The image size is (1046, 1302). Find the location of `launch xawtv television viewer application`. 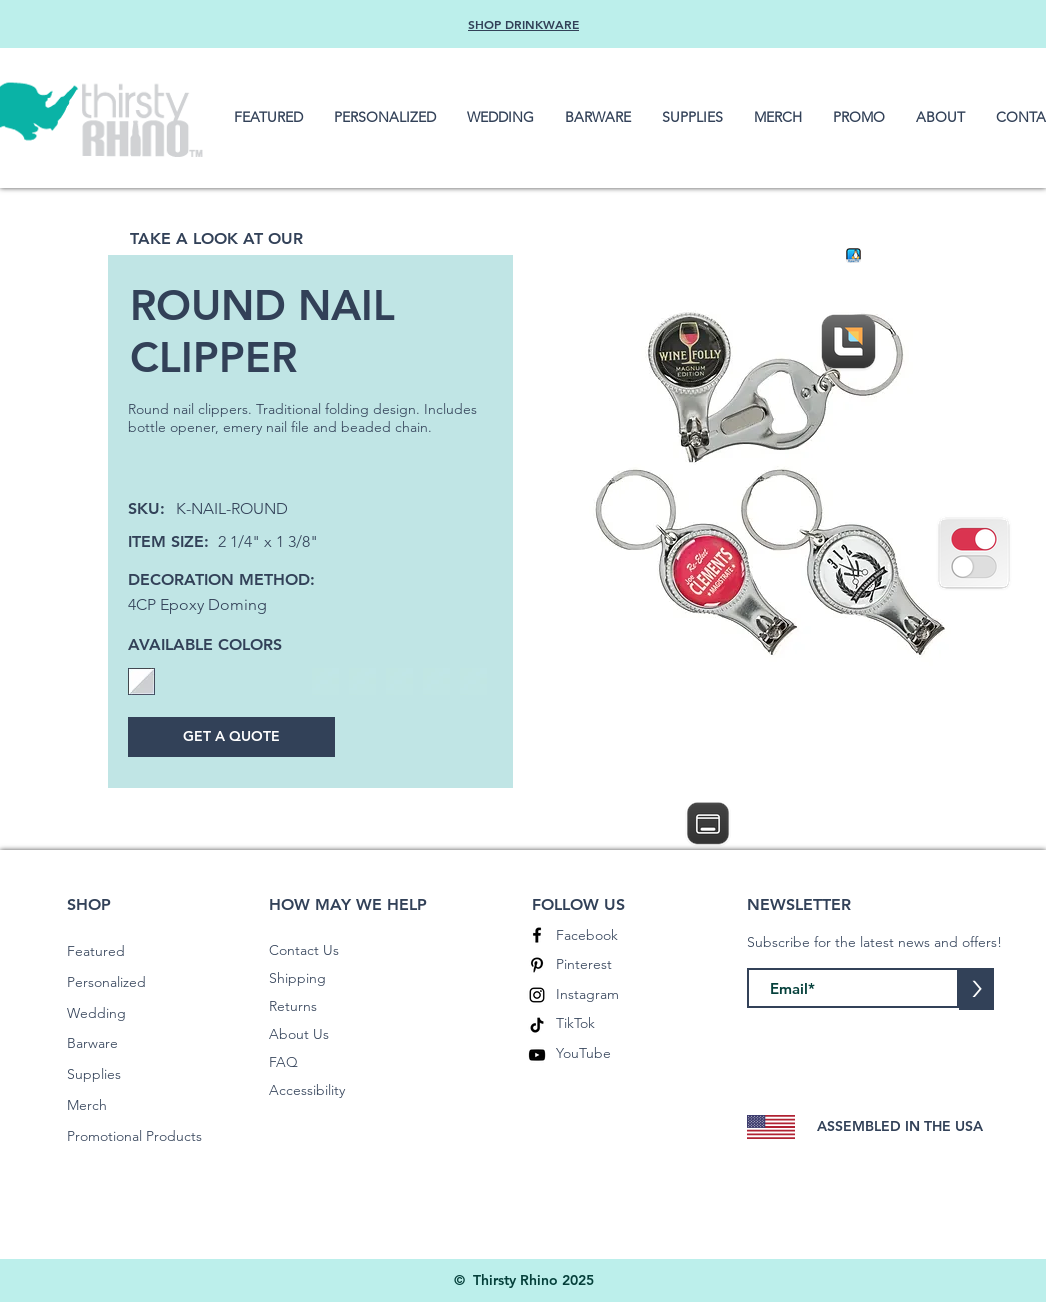

launch xawtv television viewer application is located at coordinates (853, 255).